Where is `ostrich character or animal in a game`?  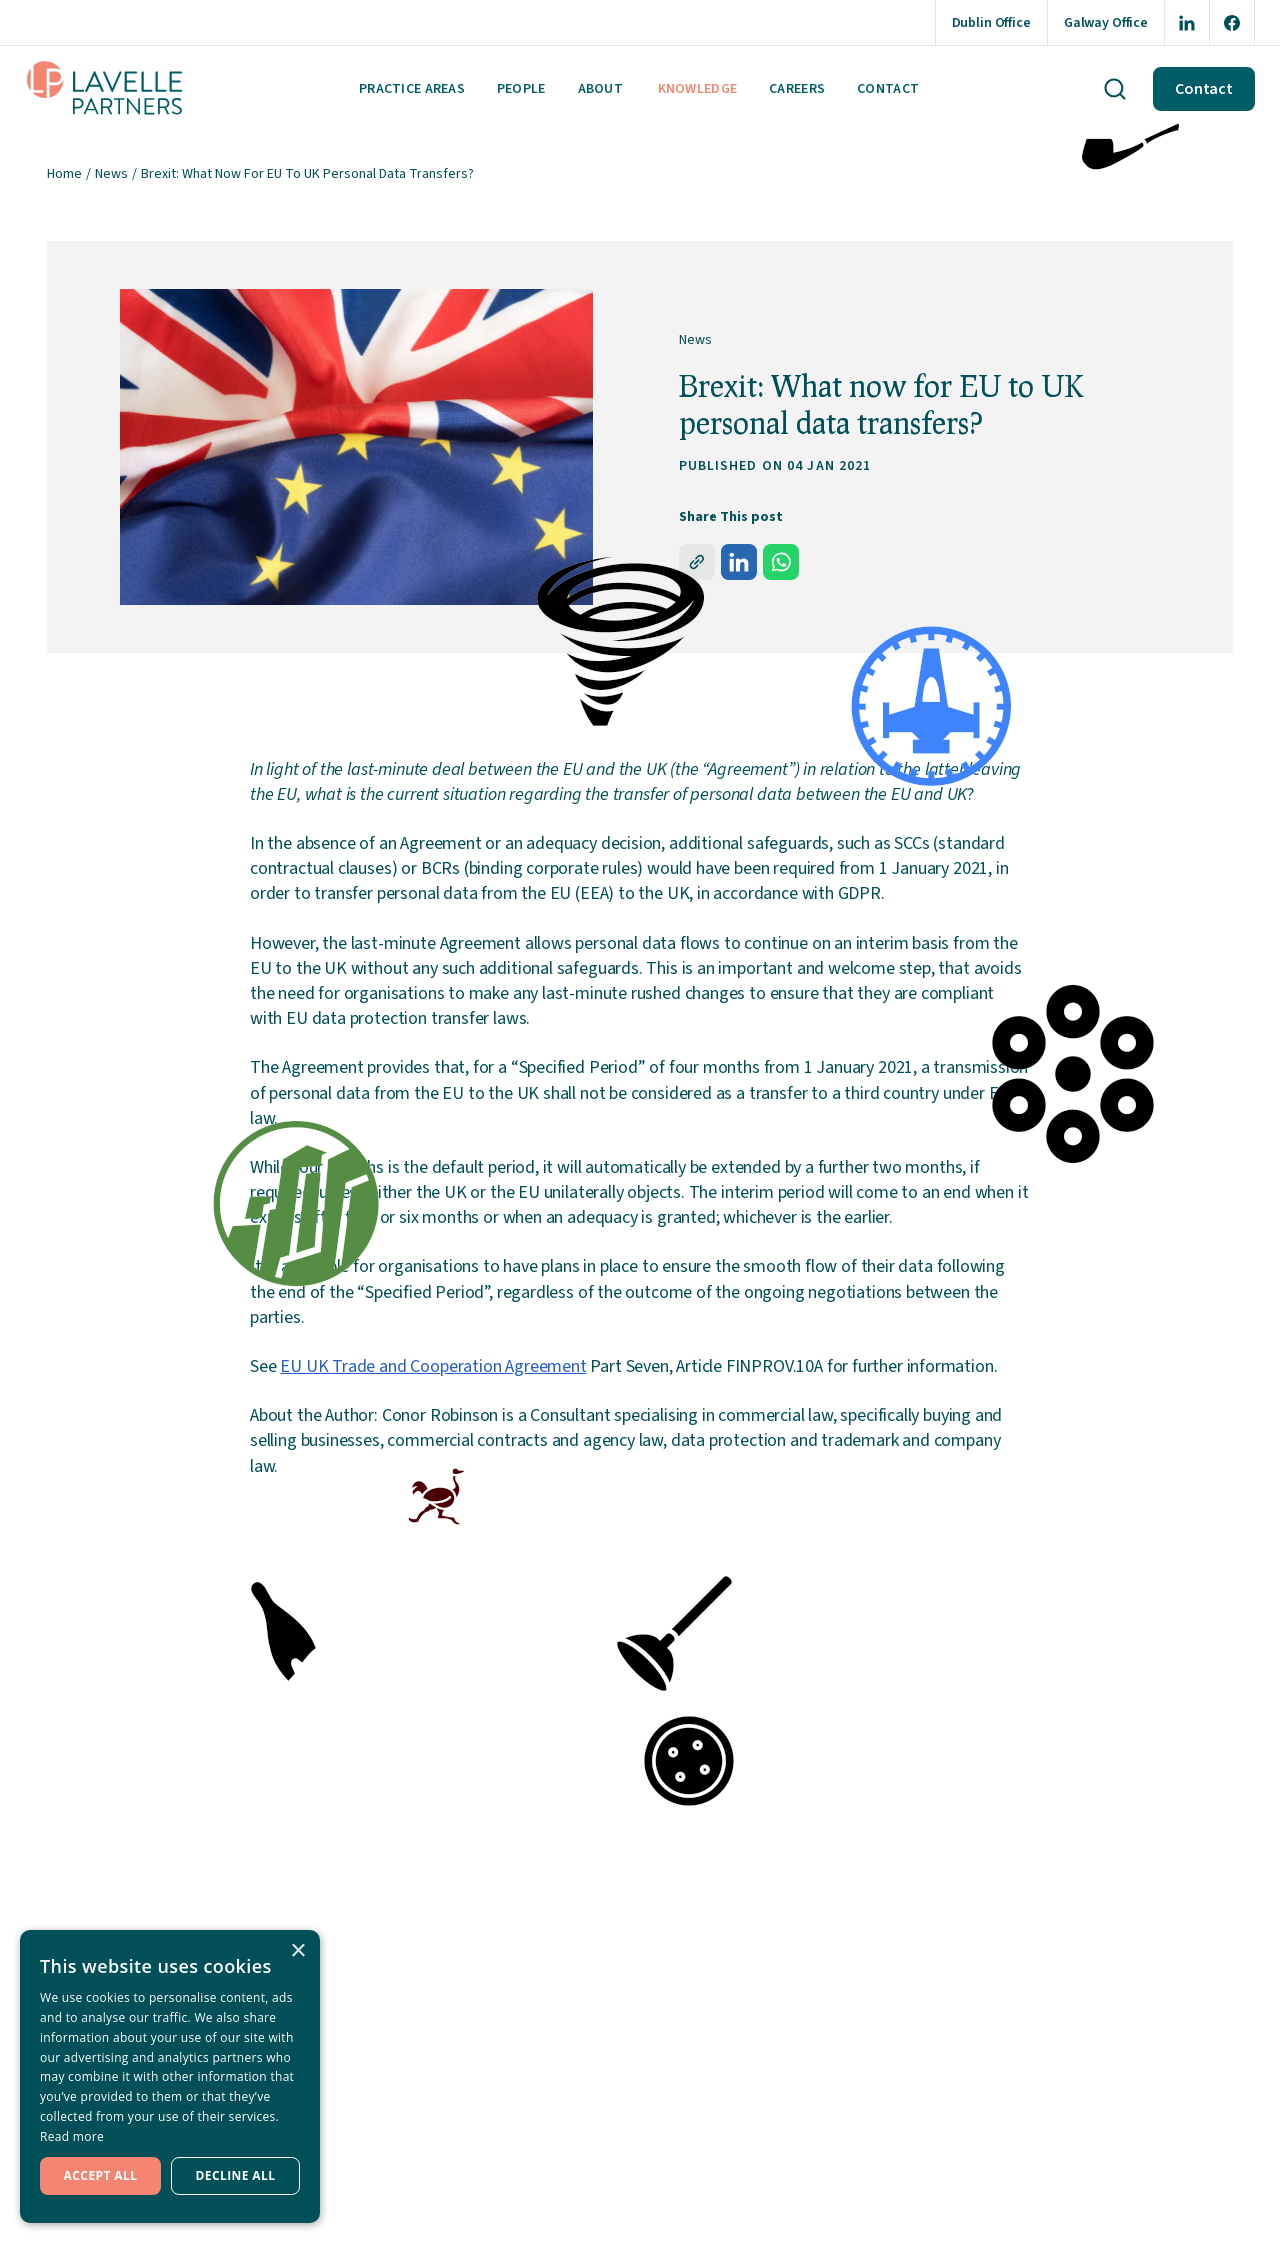
ostrich character or animal in a game is located at coordinates (436, 1496).